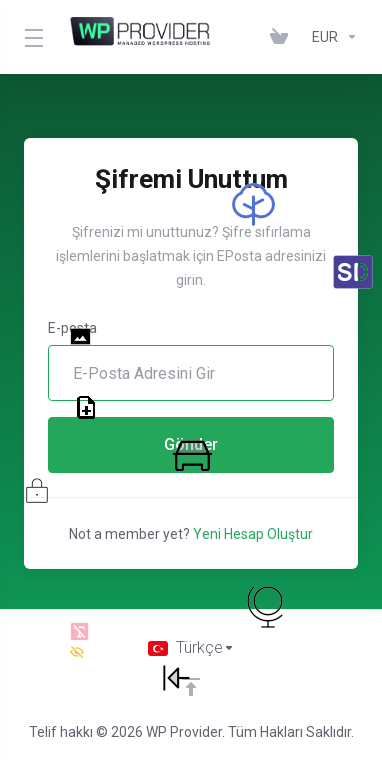 Image resolution: width=382 pixels, height=760 pixels. I want to click on view image at actual size, so click(80, 336).